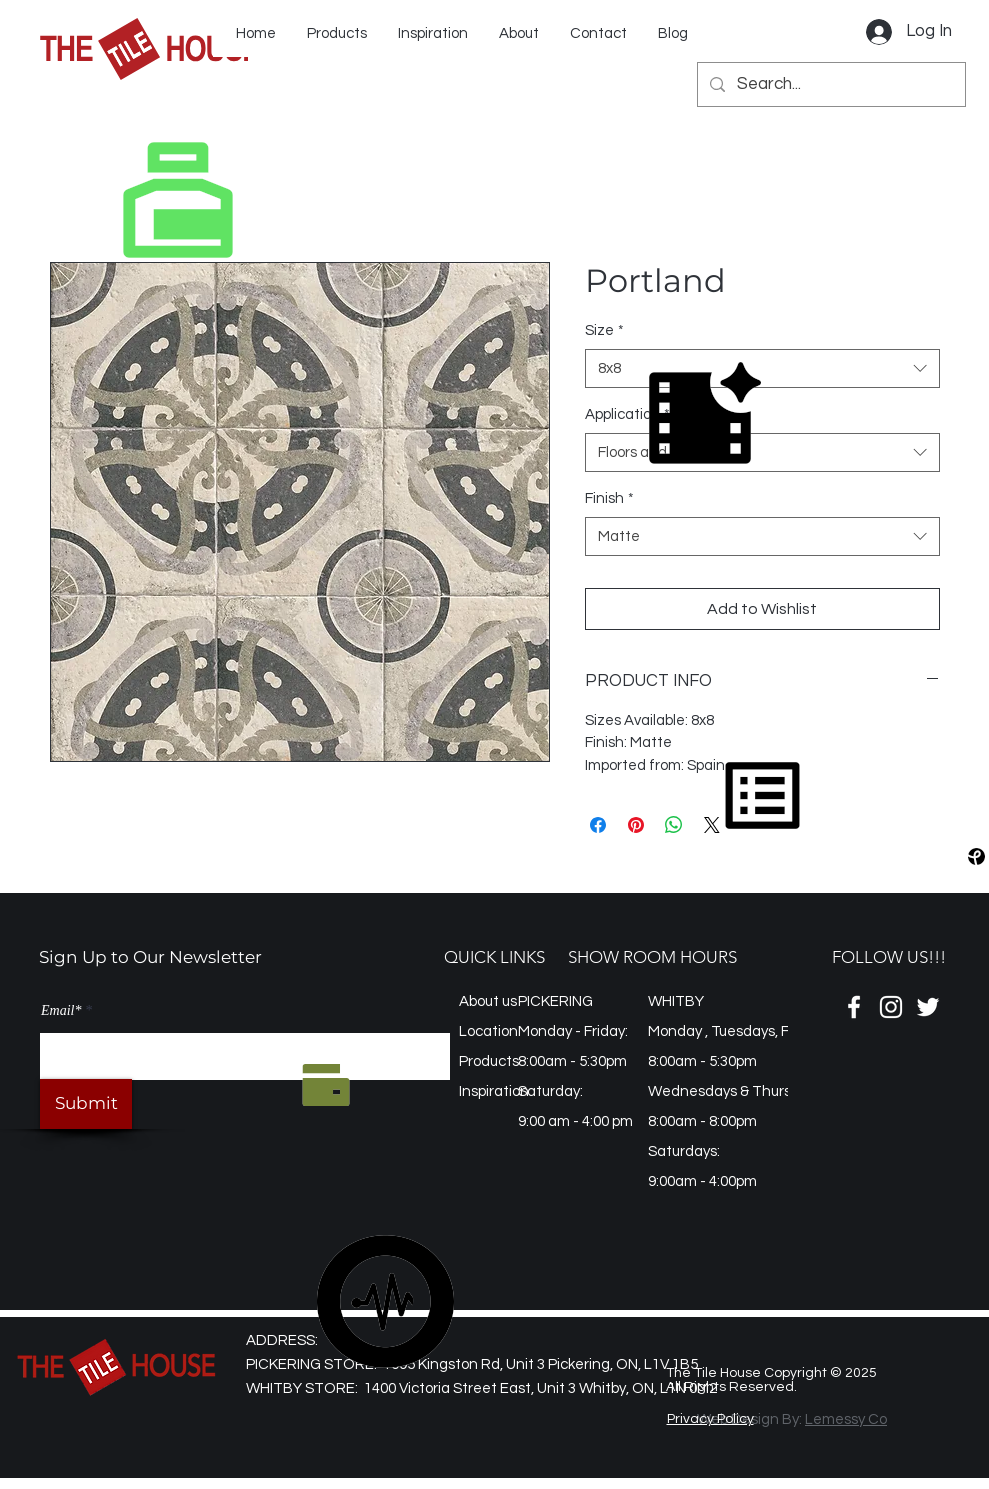 This screenshot has width=989, height=1489. Describe the element at coordinates (326, 1085) in the screenshot. I see `access your digital wallet` at that location.